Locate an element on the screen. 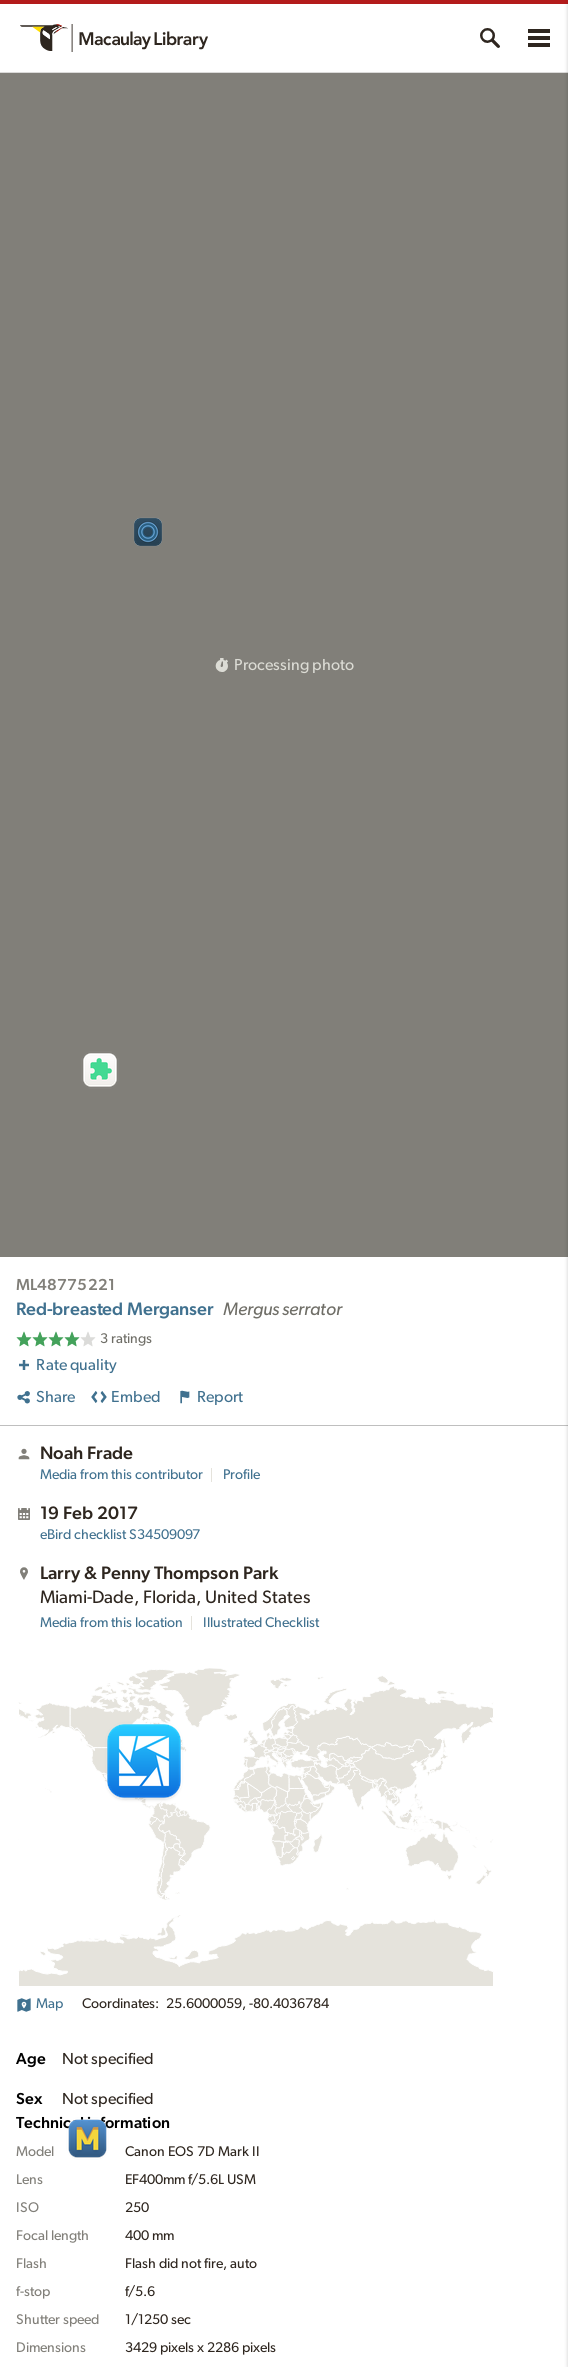  launch armagetron game is located at coordinates (148, 532).